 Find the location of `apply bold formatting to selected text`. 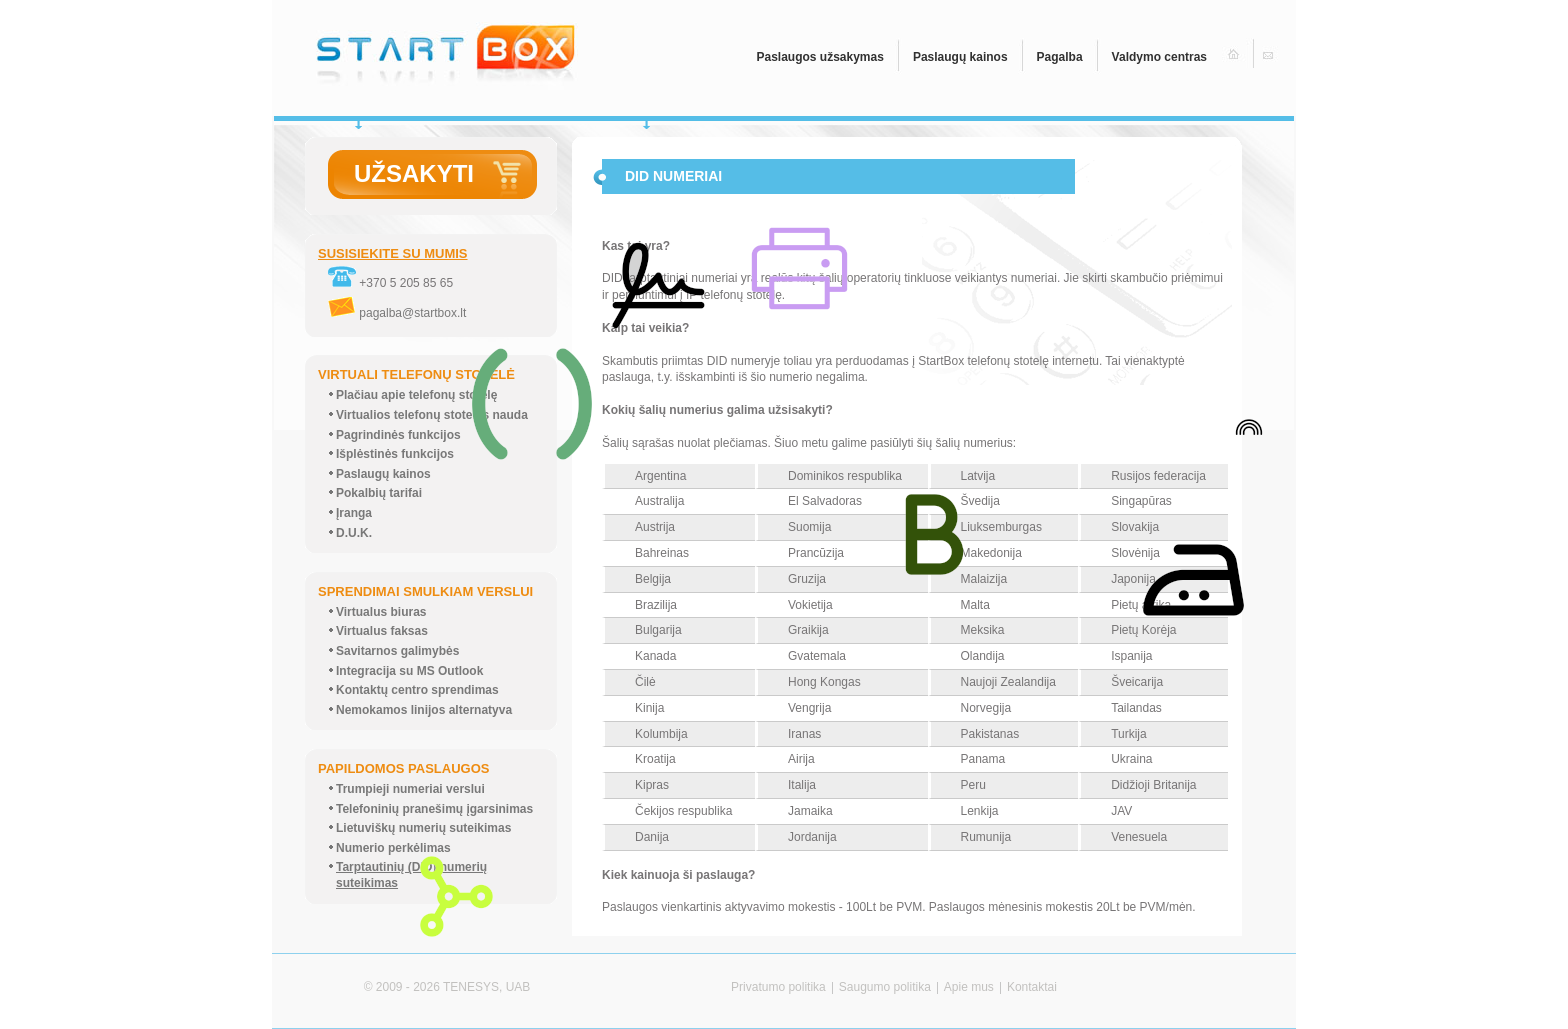

apply bold formatting to selected text is located at coordinates (934, 534).